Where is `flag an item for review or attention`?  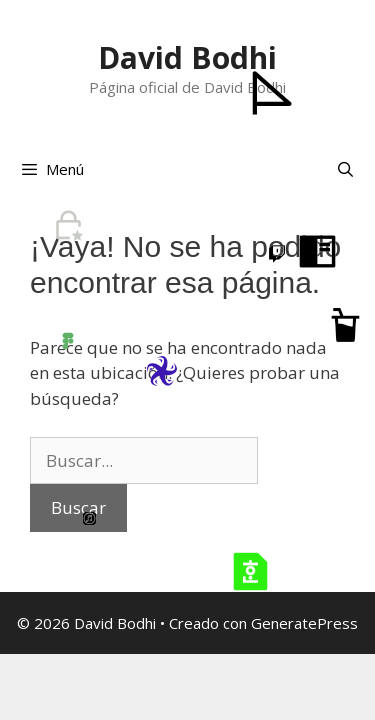 flag an item for review or attention is located at coordinates (270, 93).